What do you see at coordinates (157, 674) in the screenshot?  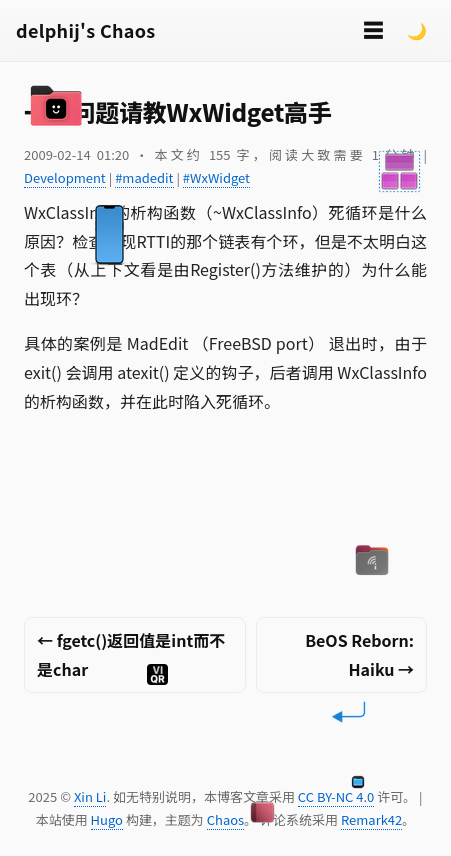 I see `switch to Vietnamese VIQR input method` at bounding box center [157, 674].